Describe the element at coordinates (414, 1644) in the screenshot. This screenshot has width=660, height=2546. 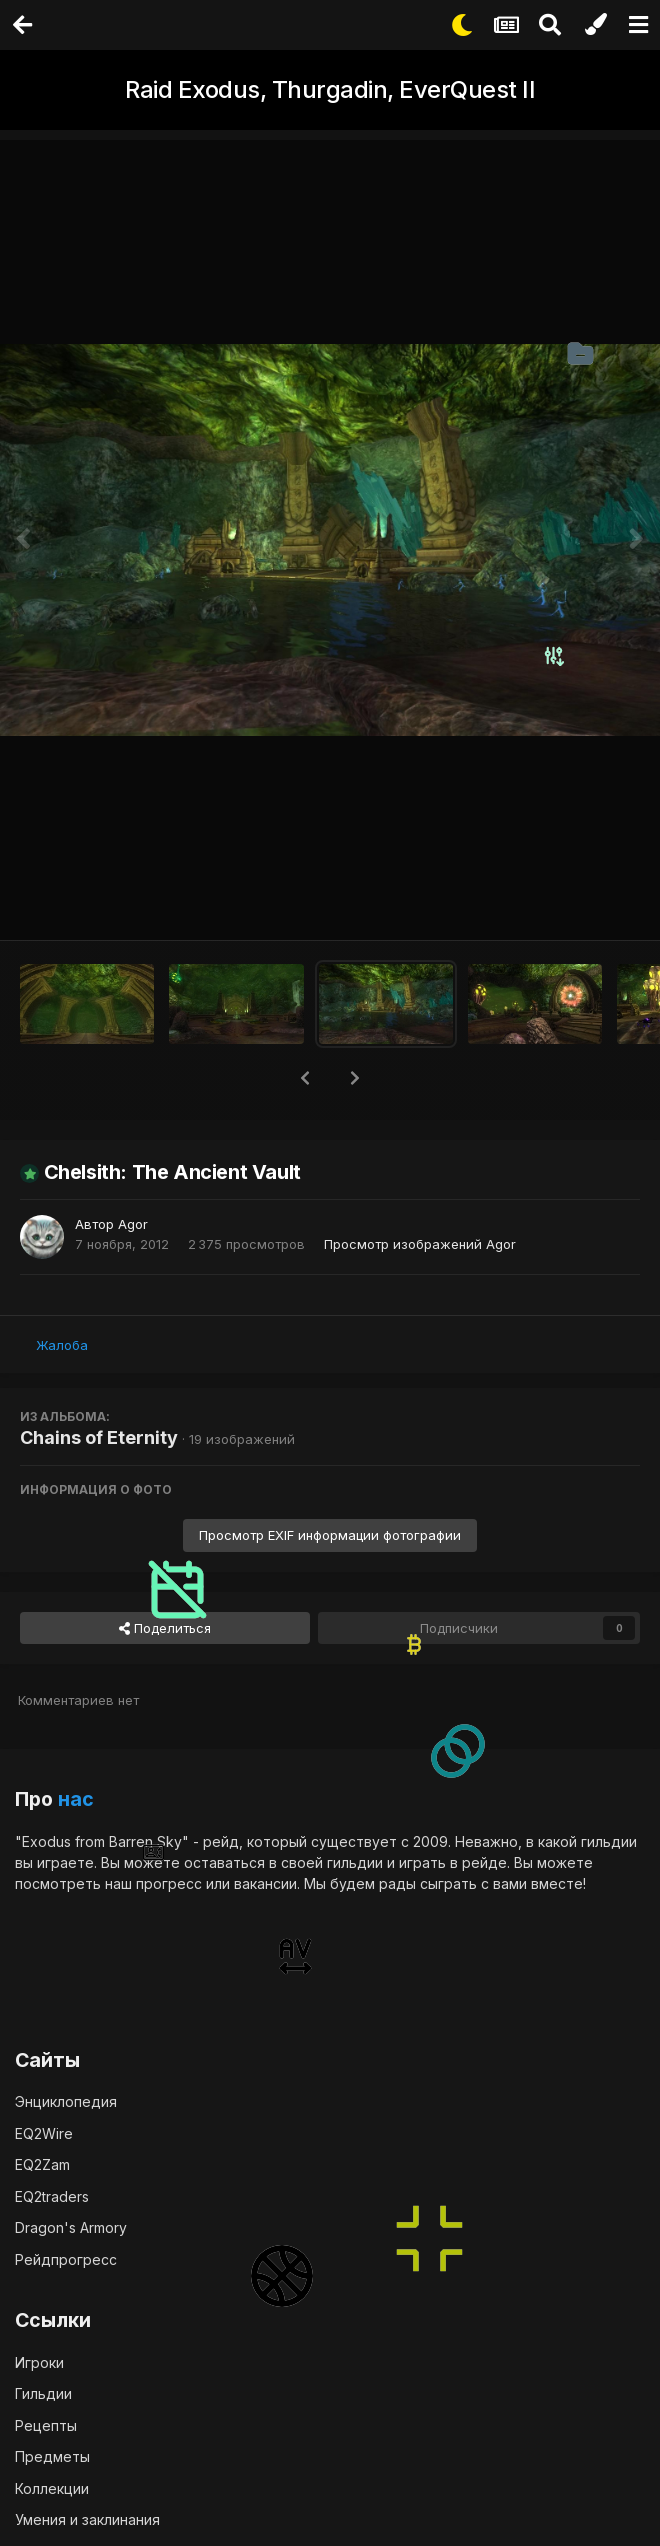
I see `view bitcoin balance or wallet` at that location.